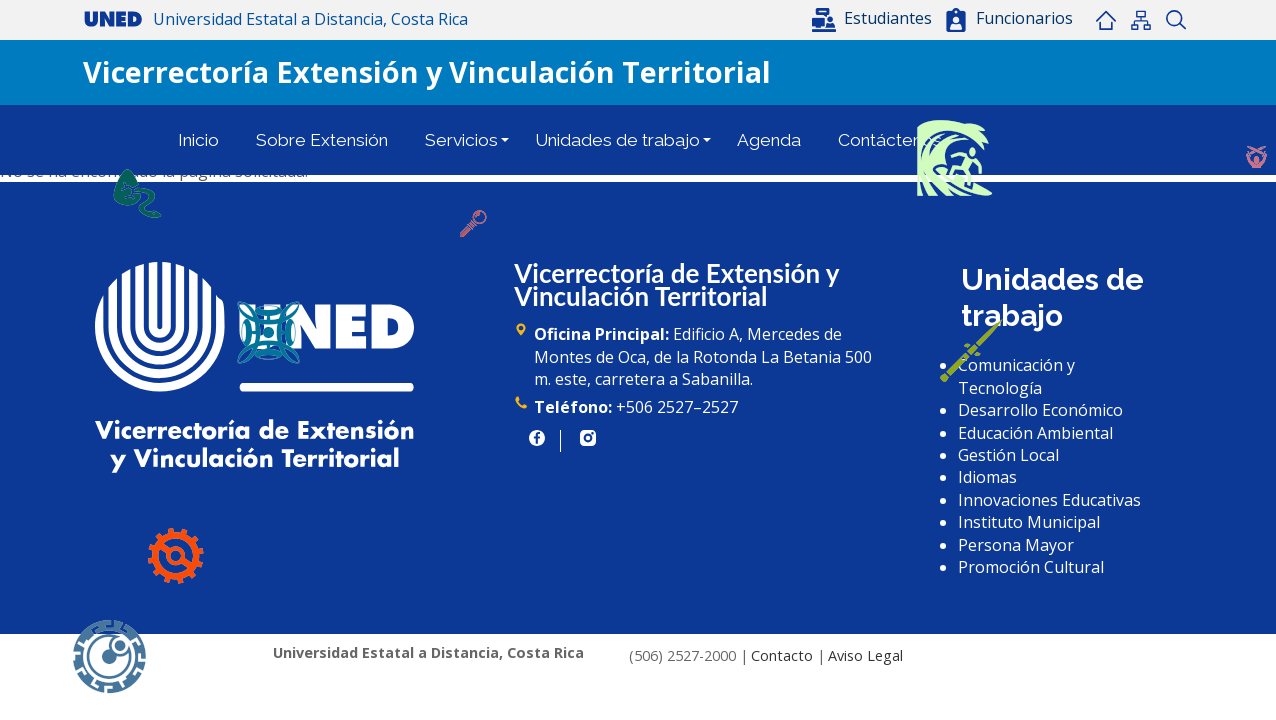  What do you see at coordinates (175, 555) in the screenshot?
I see `access pokémon game settings` at bounding box center [175, 555].